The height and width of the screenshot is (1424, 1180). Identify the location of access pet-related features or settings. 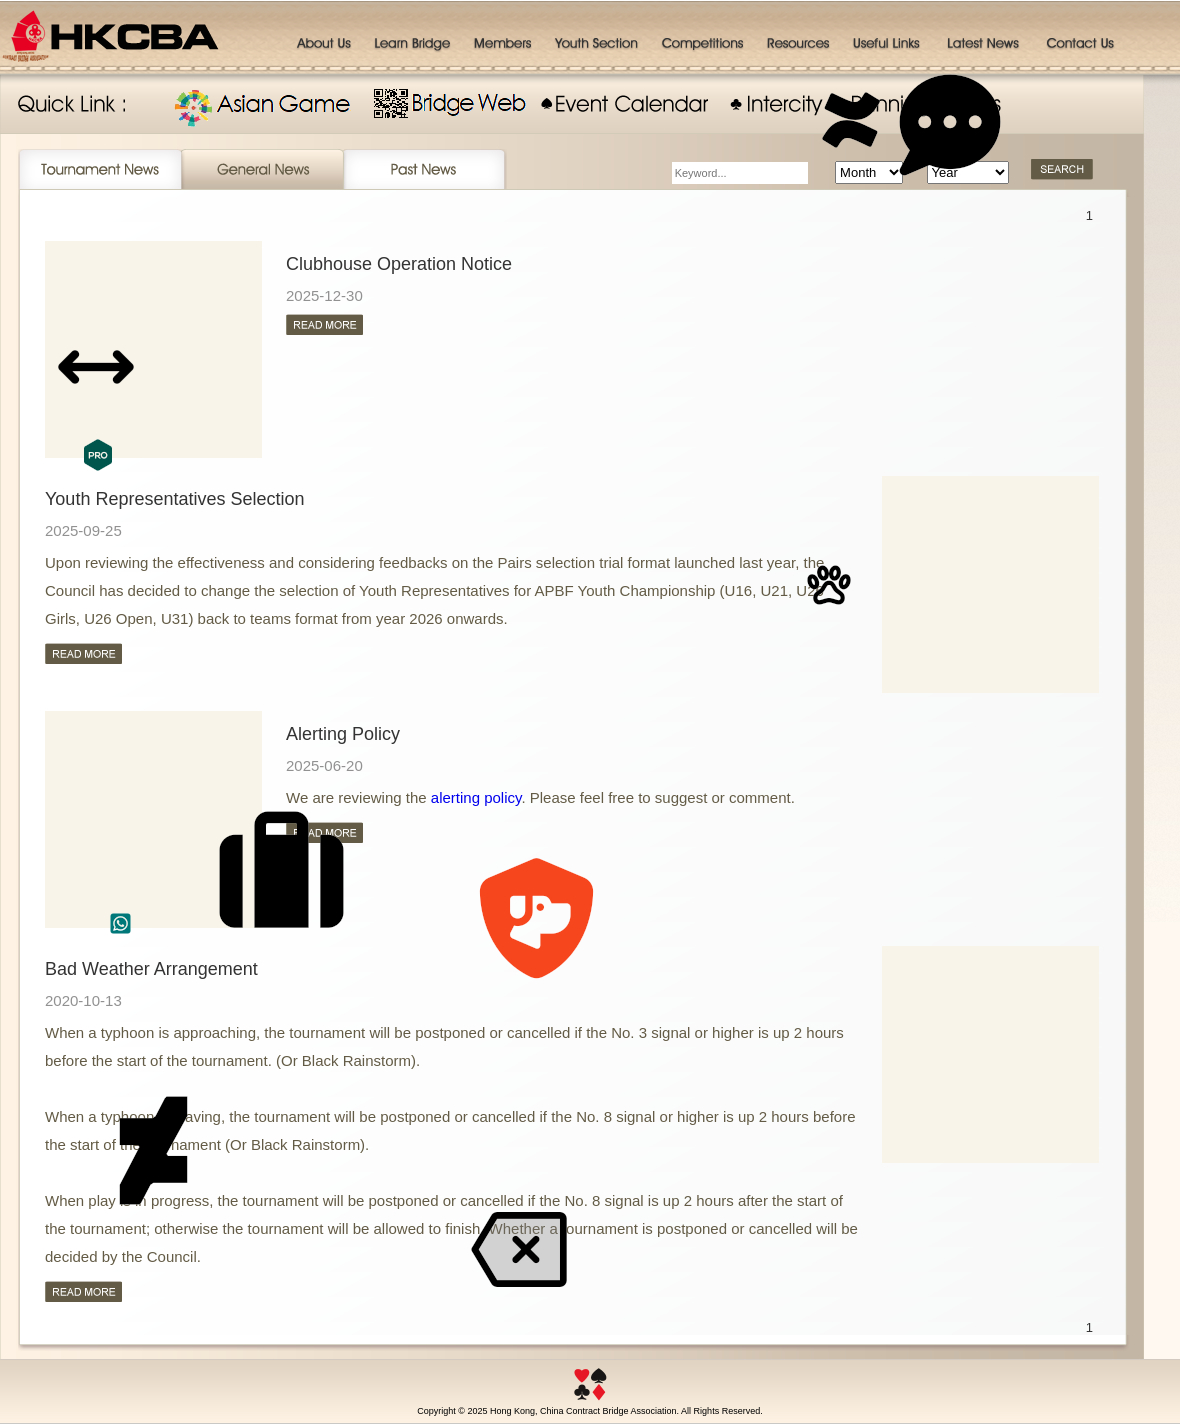
(829, 585).